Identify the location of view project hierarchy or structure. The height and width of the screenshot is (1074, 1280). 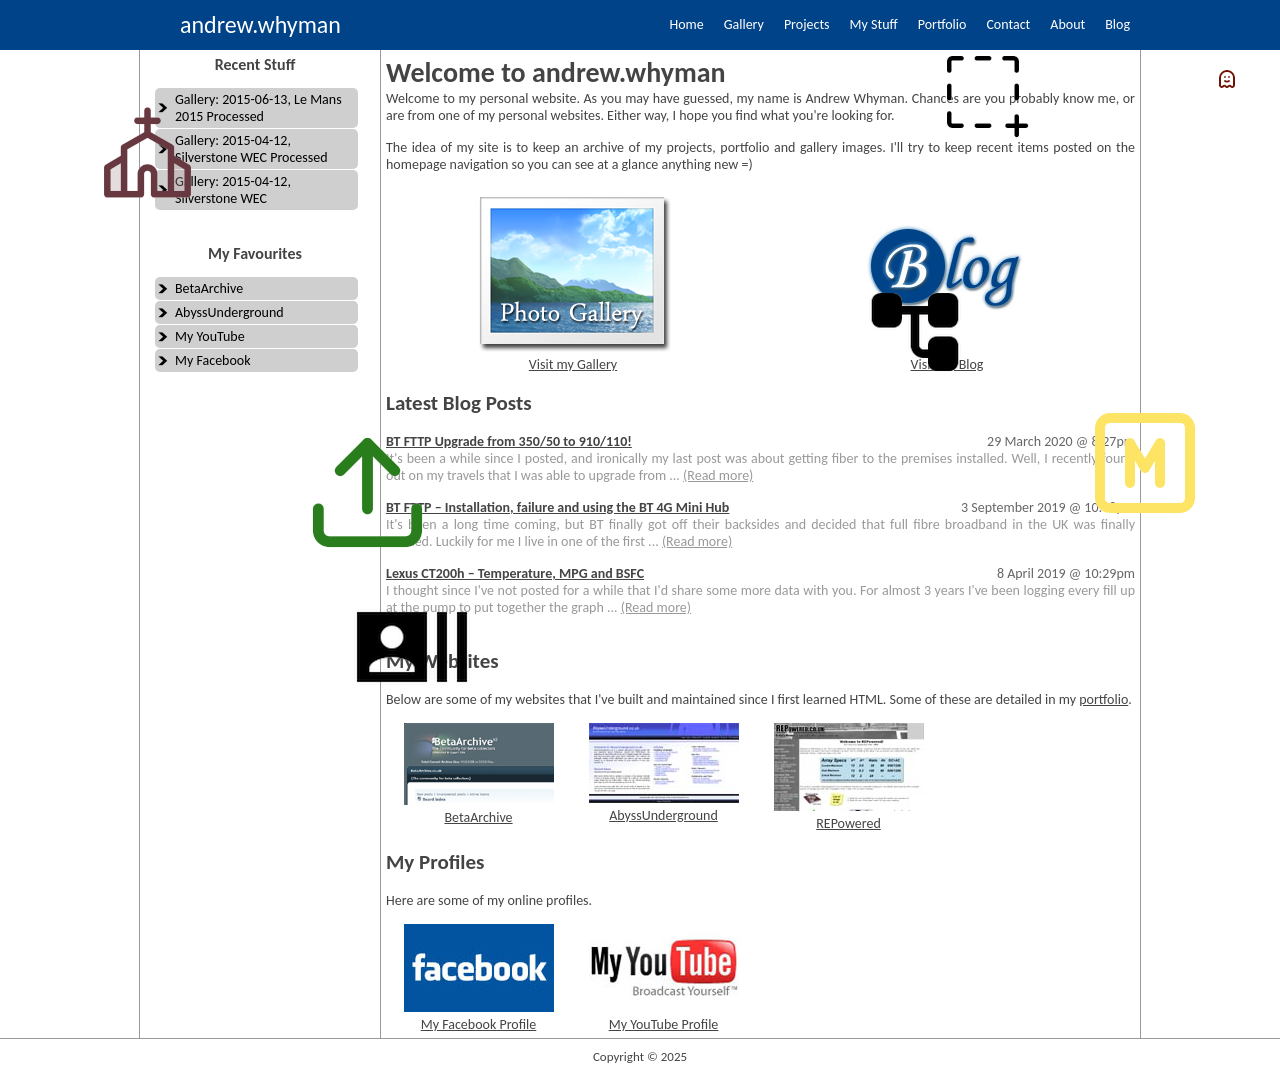
(915, 332).